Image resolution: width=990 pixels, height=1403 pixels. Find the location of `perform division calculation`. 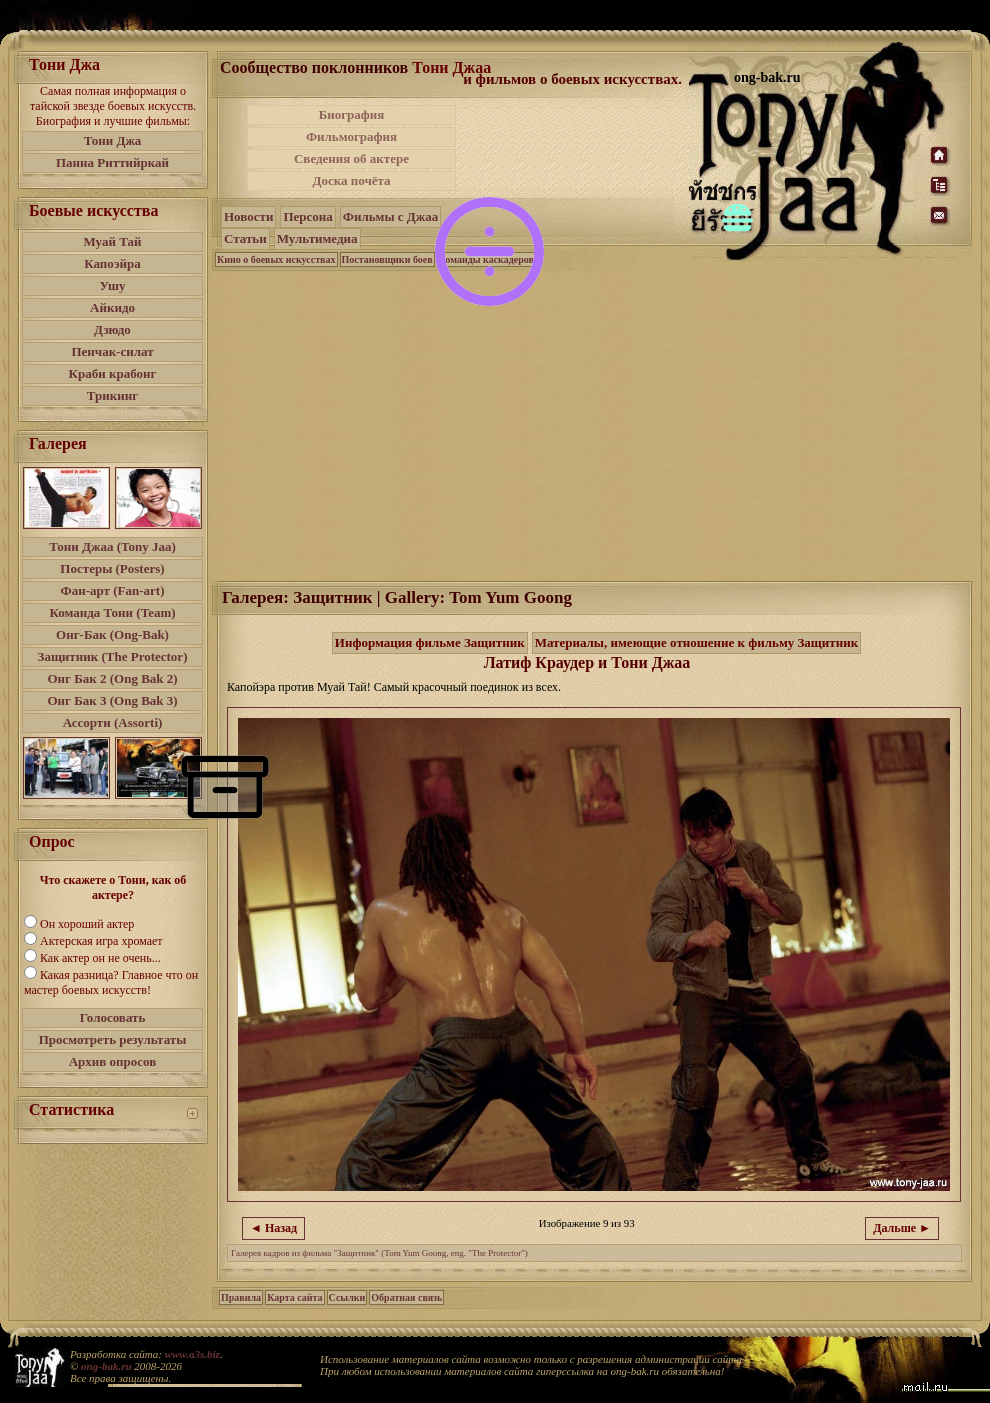

perform division calculation is located at coordinates (489, 251).